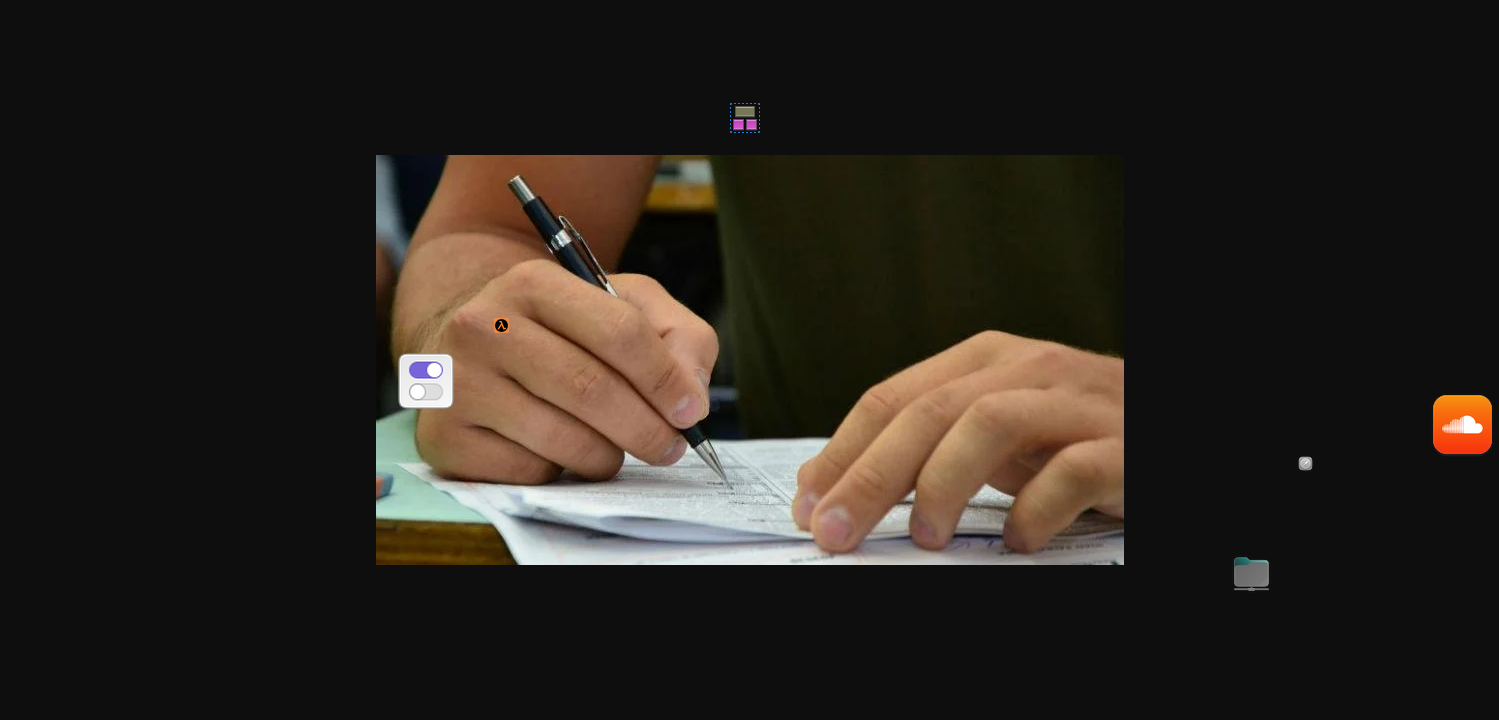 Image resolution: width=1499 pixels, height=720 pixels. Describe the element at coordinates (426, 381) in the screenshot. I see `open unity tweak tool settings` at that location.